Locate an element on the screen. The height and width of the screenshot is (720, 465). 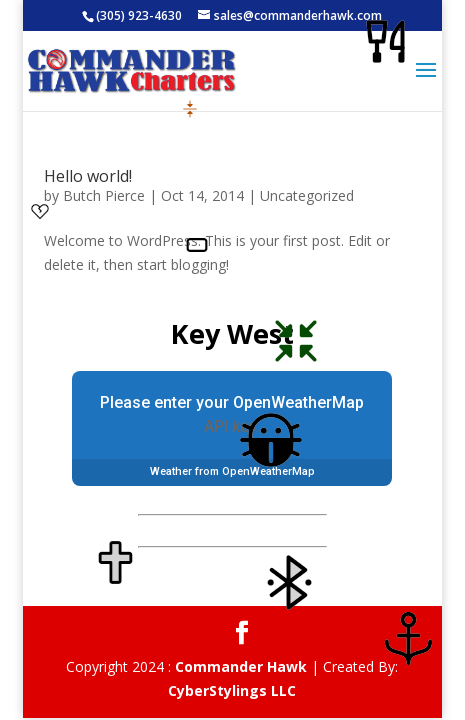
unlike or remove from favorites is located at coordinates (40, 211).